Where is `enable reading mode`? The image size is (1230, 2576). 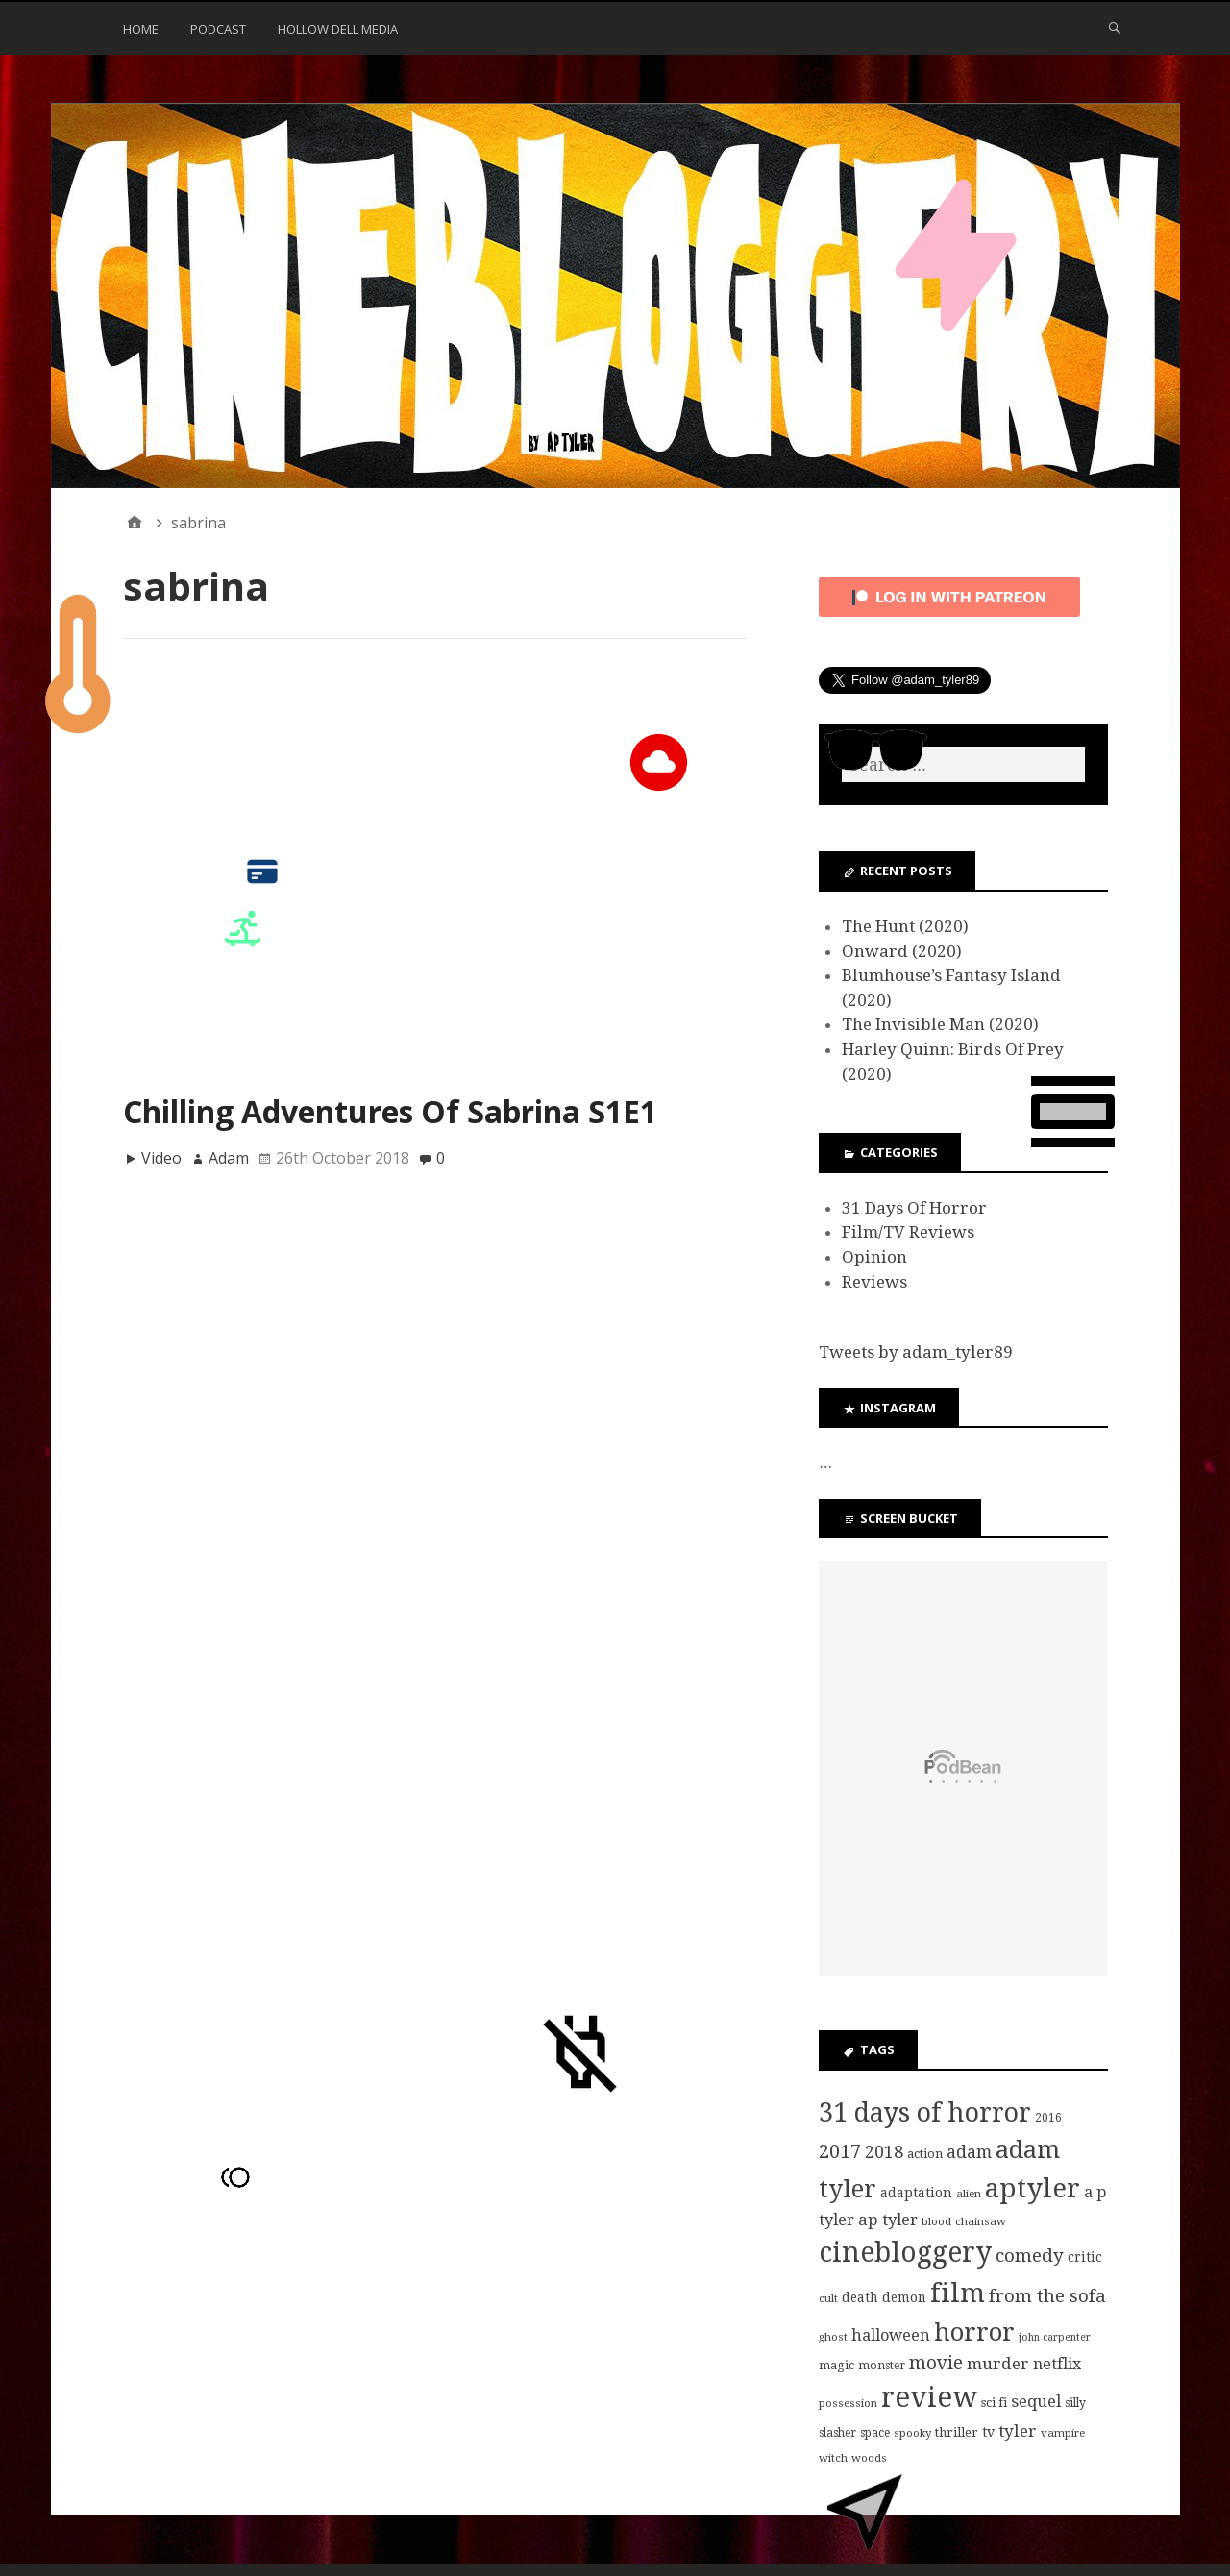
enable reading mode is located at coordinates (875, 749).